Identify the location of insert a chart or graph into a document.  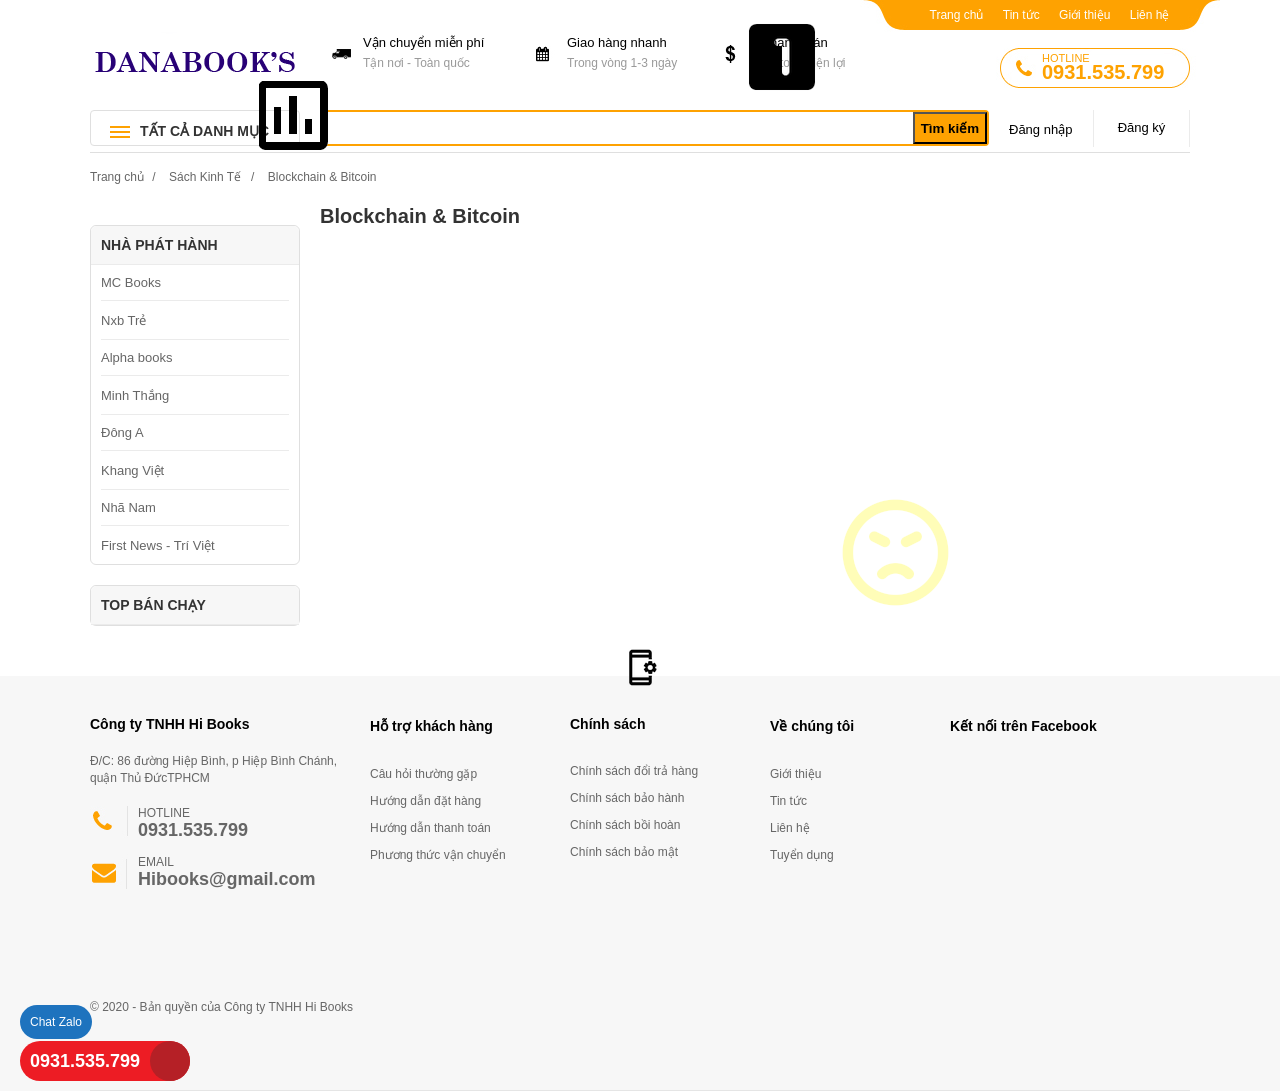
(293, 115).